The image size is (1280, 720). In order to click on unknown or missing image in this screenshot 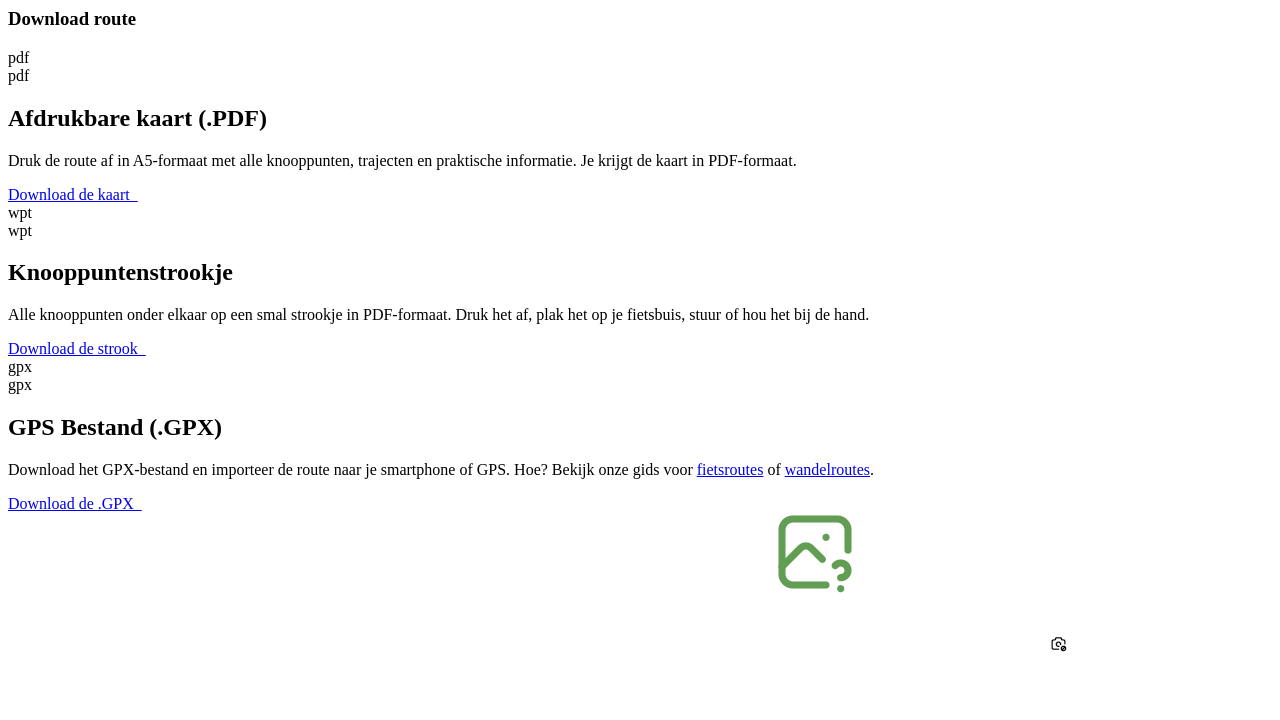, I will do `click(815, 552)`.